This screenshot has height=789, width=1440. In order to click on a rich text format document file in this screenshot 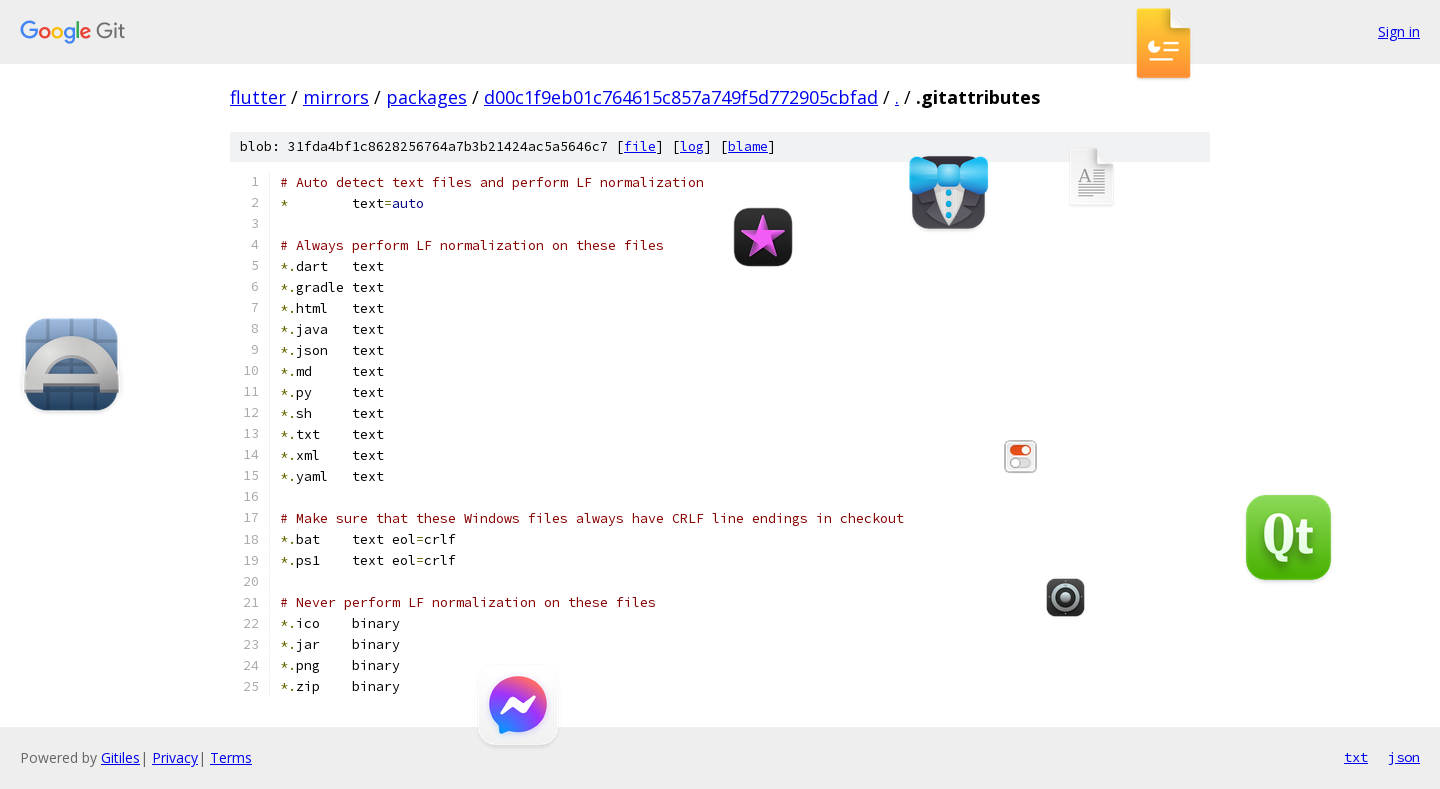, I will do `click(1091, 177)`.